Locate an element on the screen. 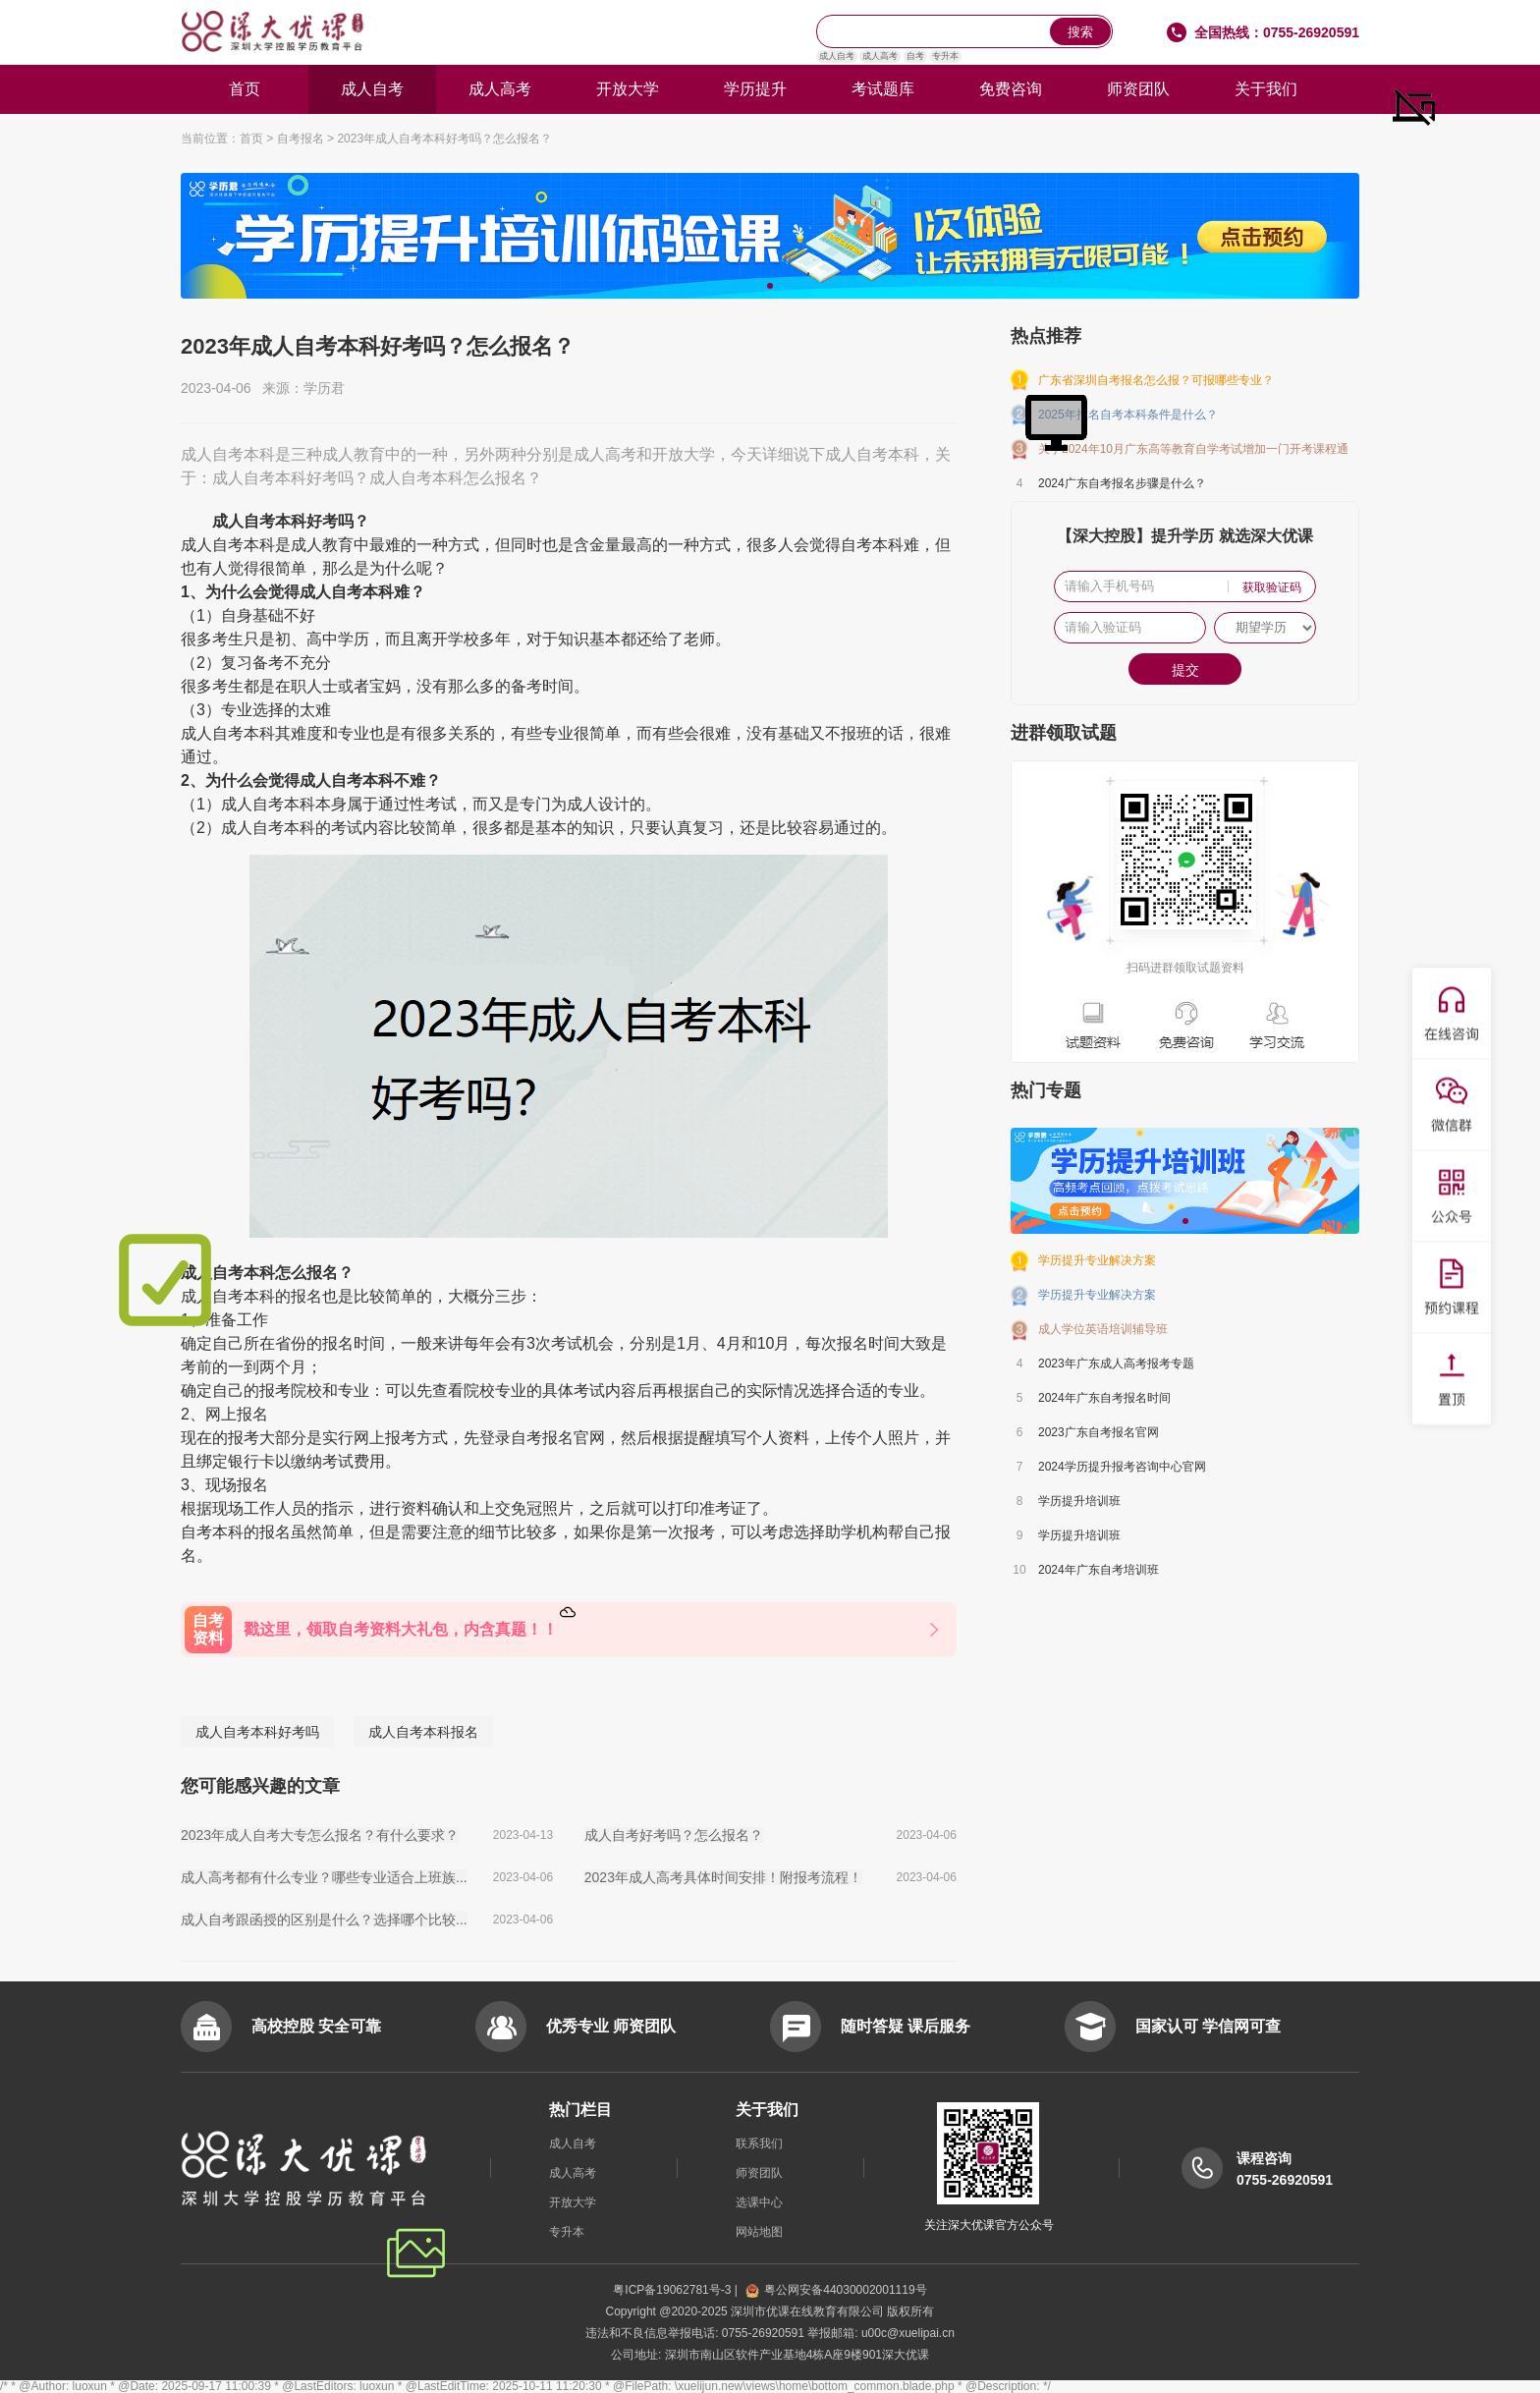  mark task as complete is located at coordinates (165, 1280).